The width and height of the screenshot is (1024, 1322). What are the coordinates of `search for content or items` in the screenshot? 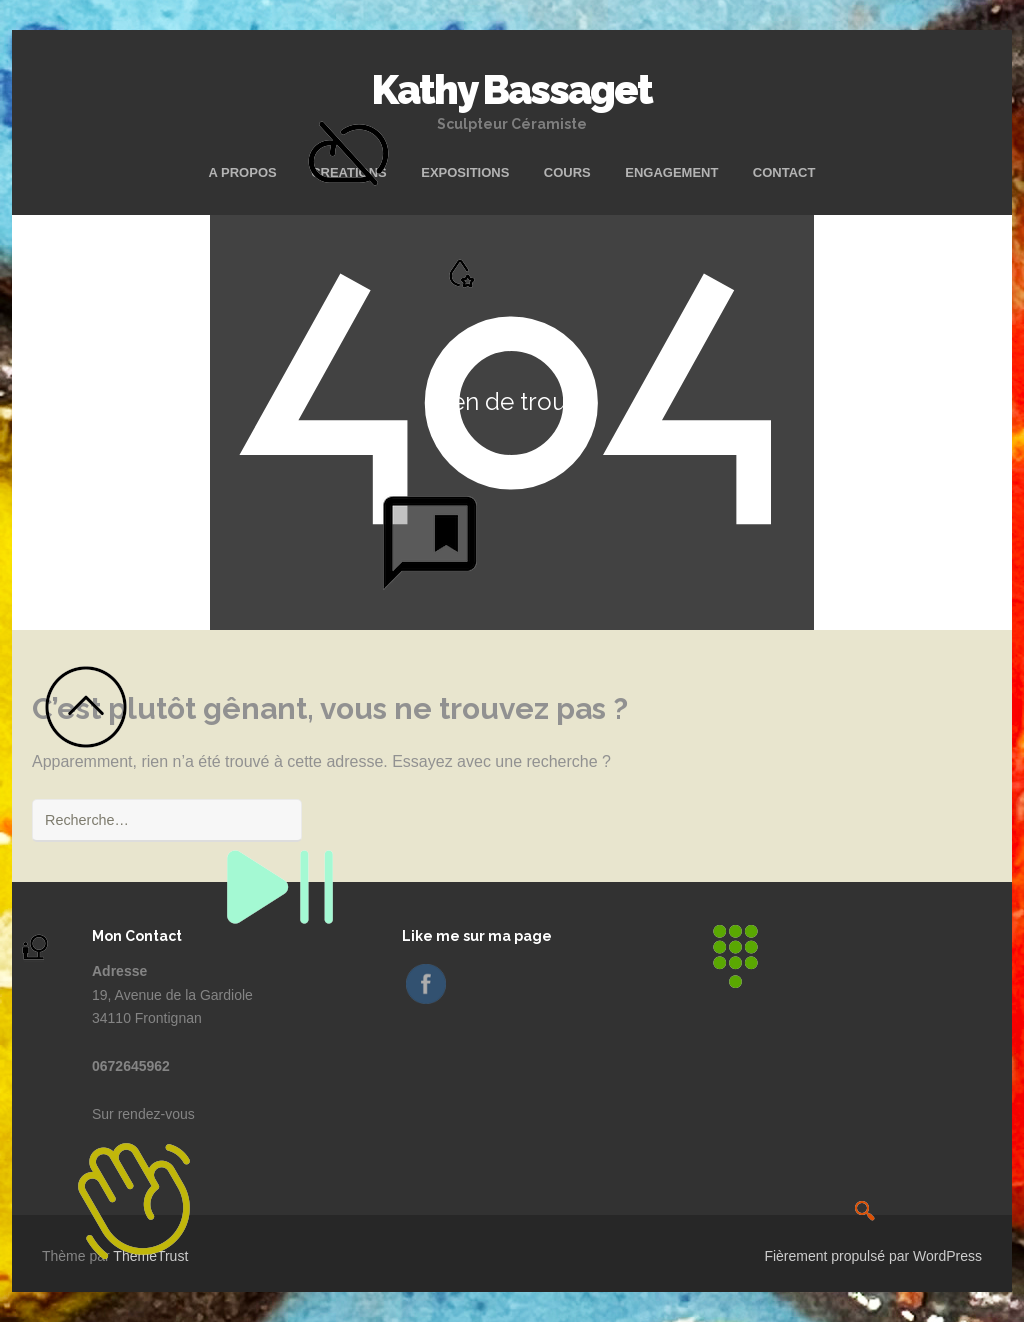 It's located at (865, 1211).